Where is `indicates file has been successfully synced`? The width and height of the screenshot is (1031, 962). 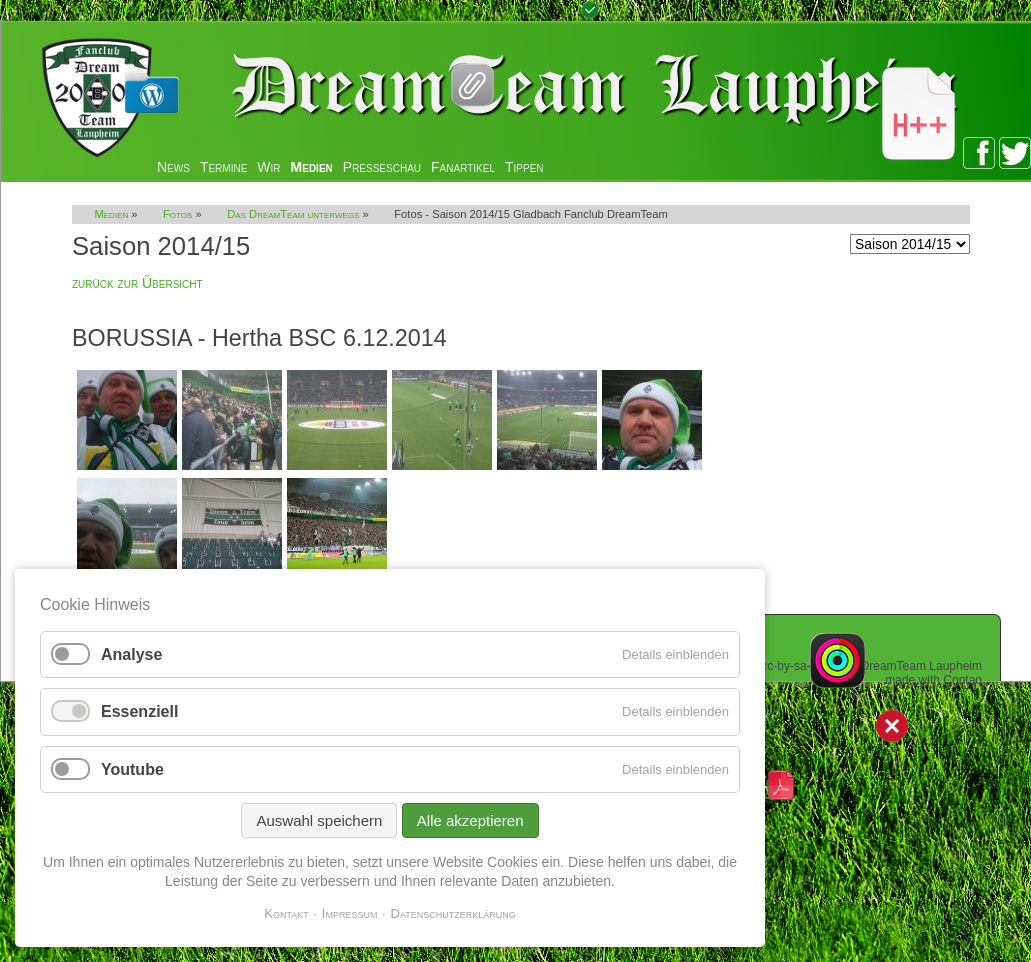 indicates file has been successfully synced is located at coordinates (590, 10).